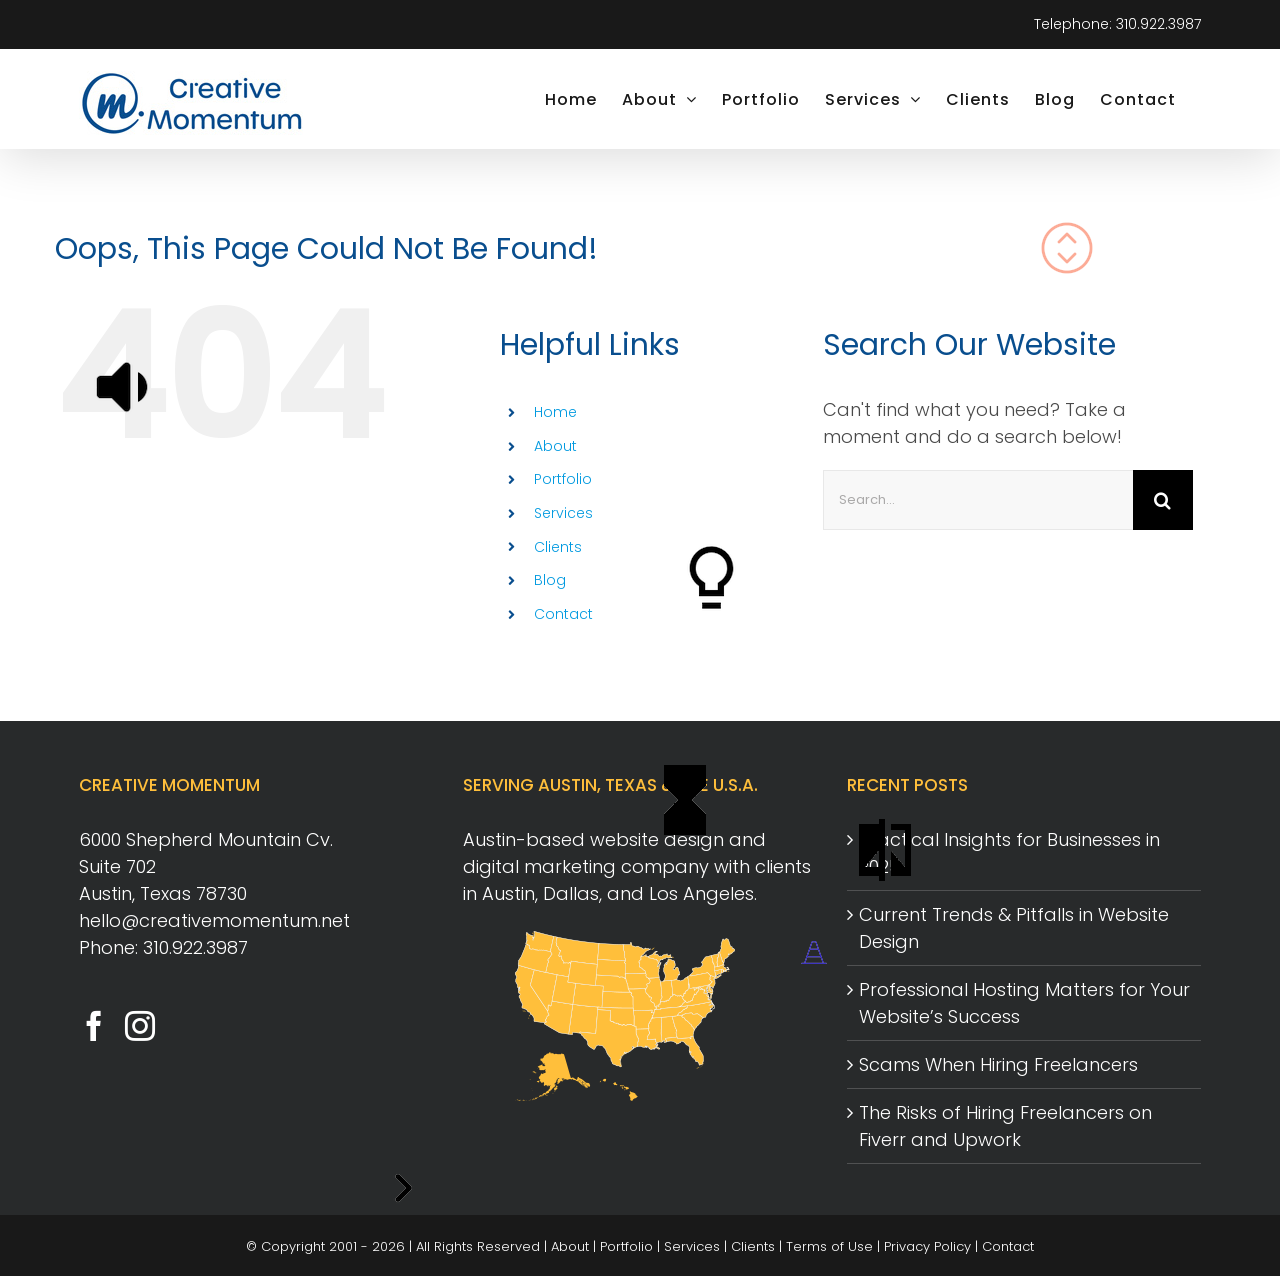 The image size is (1280, 1276). What do you see at coordinates (1067, 248) in the screenshot?
I see `expand or collapse content` at bounding box center [1067, 248].